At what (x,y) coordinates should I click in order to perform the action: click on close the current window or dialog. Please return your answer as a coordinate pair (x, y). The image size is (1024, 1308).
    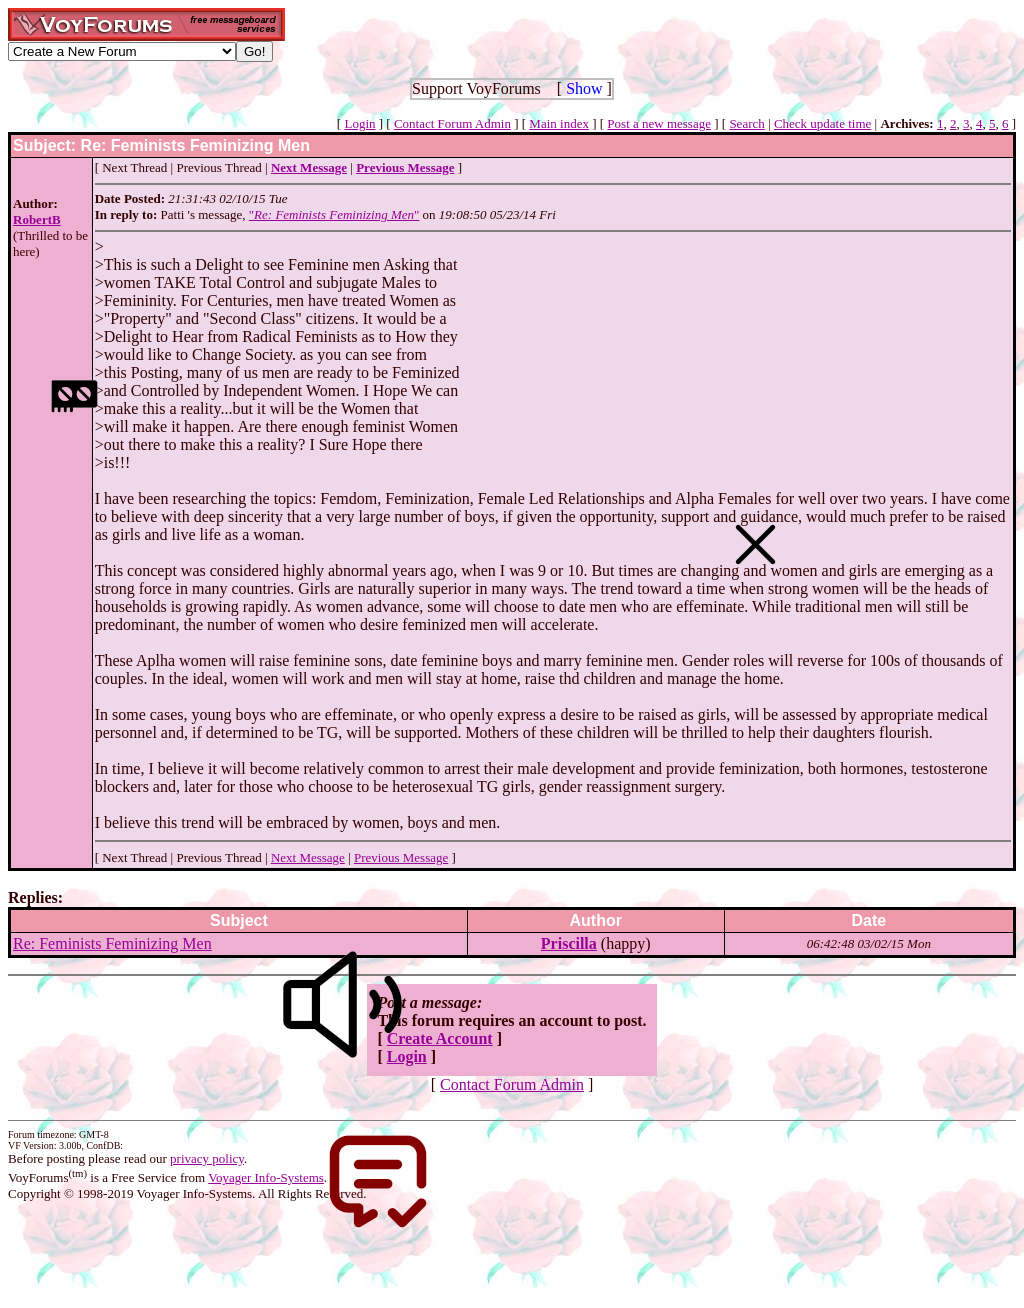
    Looking at the image, I should click on (755, 544).